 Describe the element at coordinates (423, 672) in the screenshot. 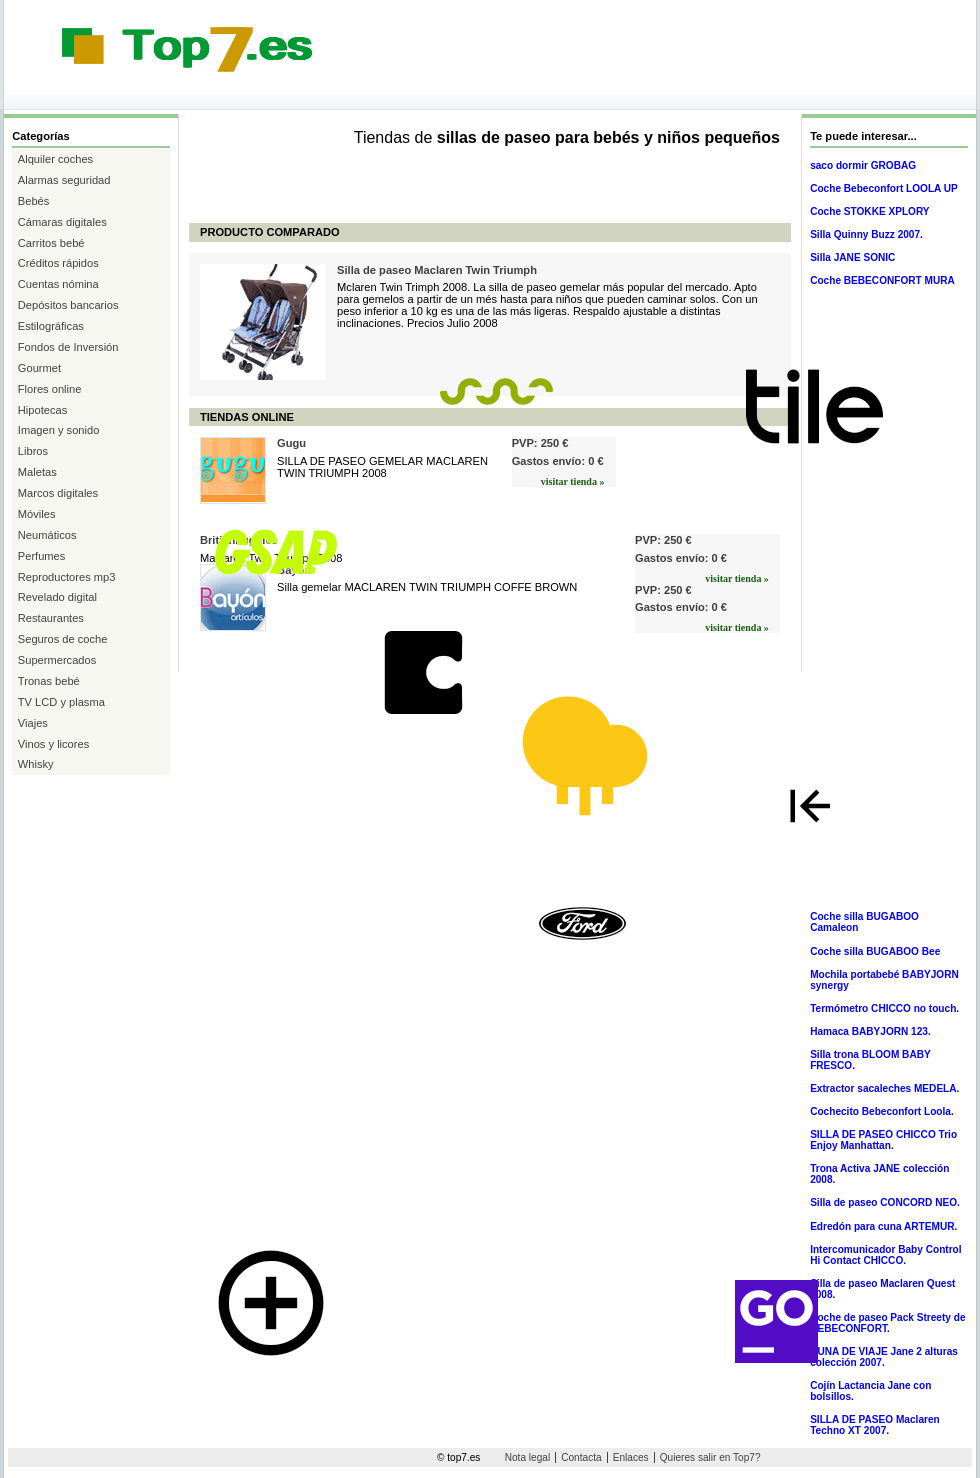

I see `open coda document` at that location.